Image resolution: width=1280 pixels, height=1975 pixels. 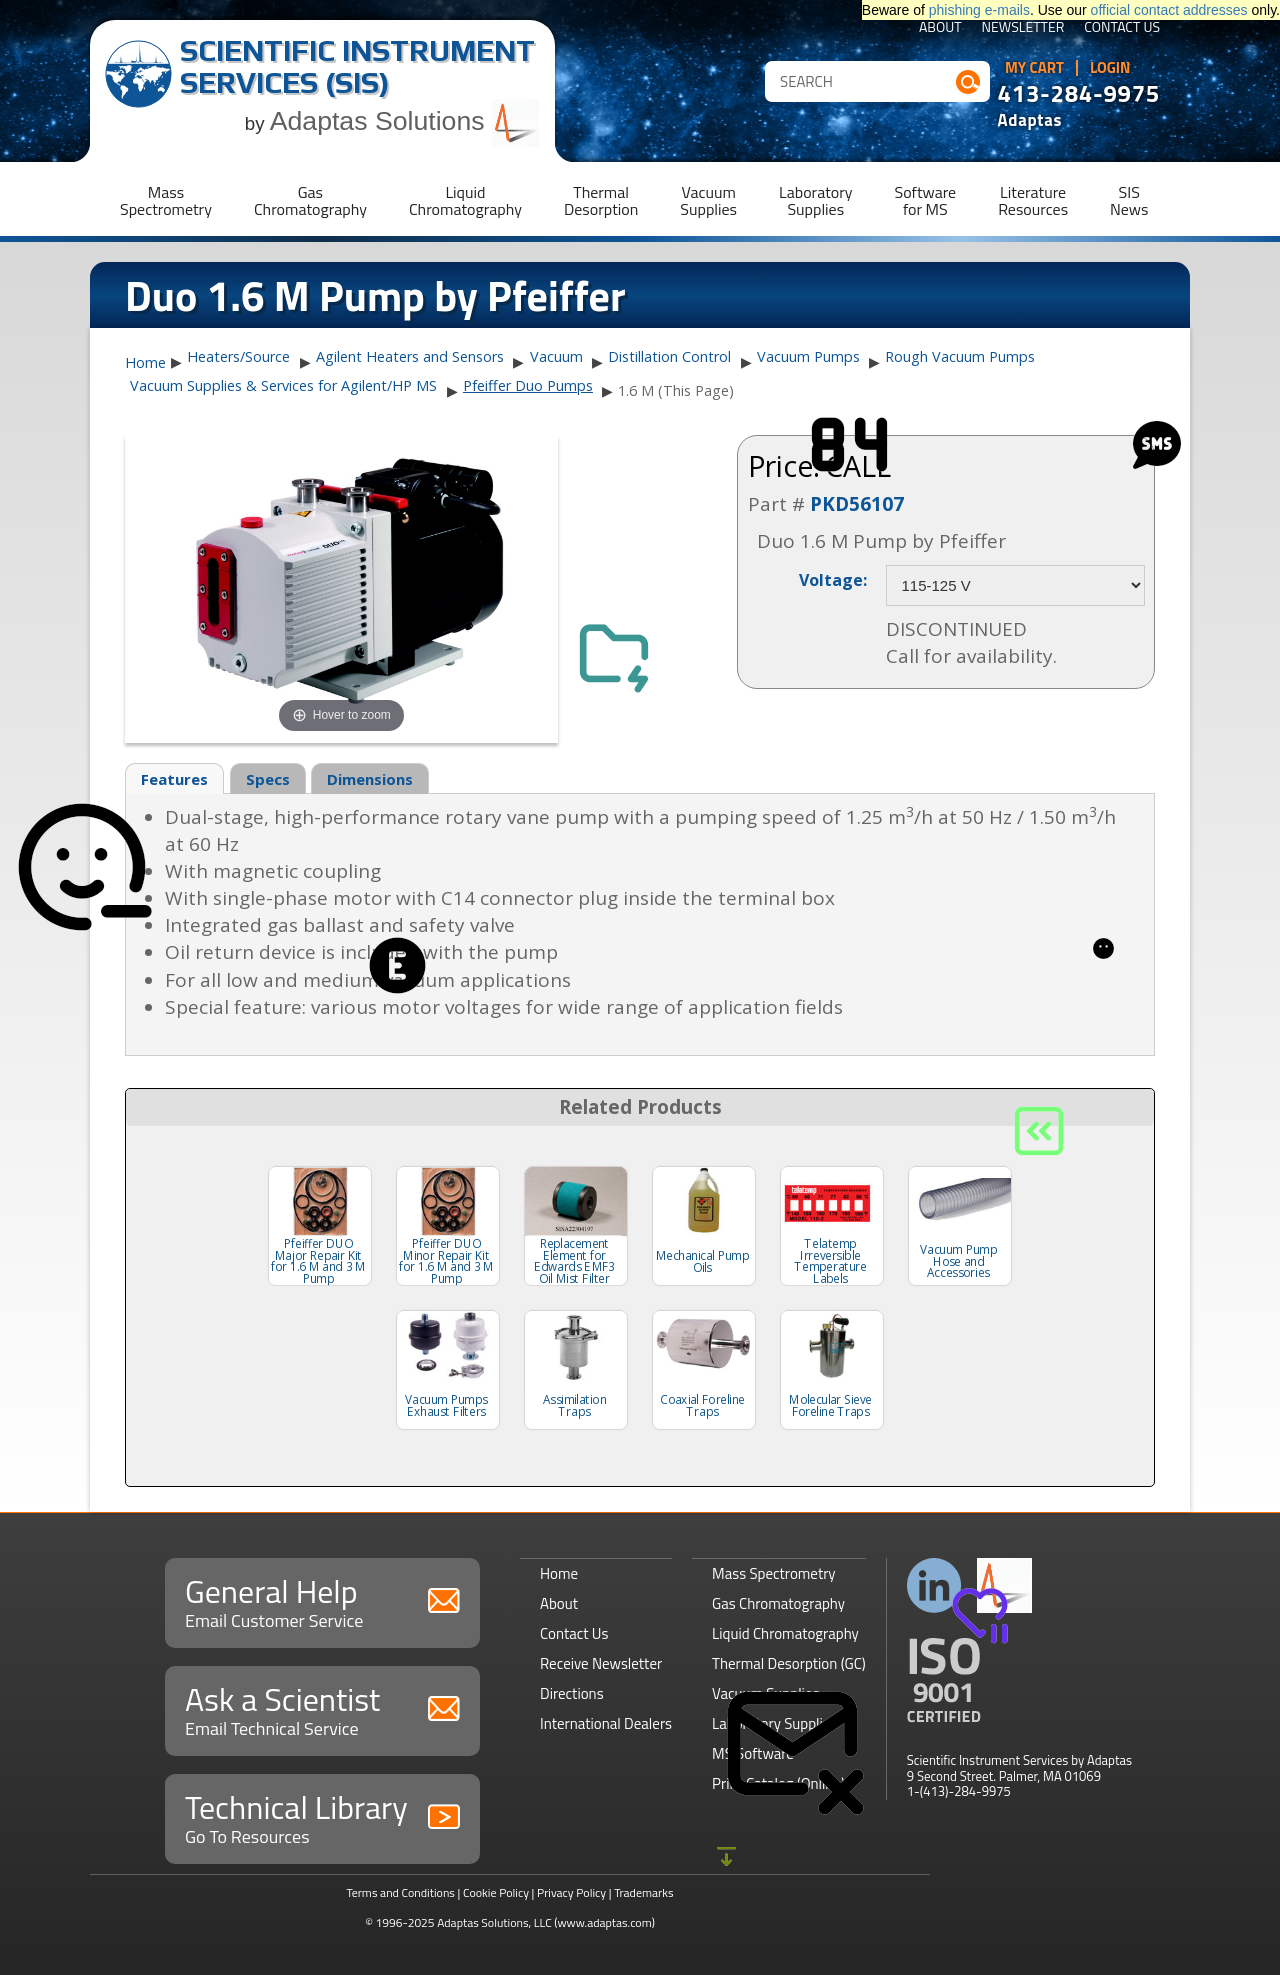 I want to click on download file or content, so click(x=726, y=1856).